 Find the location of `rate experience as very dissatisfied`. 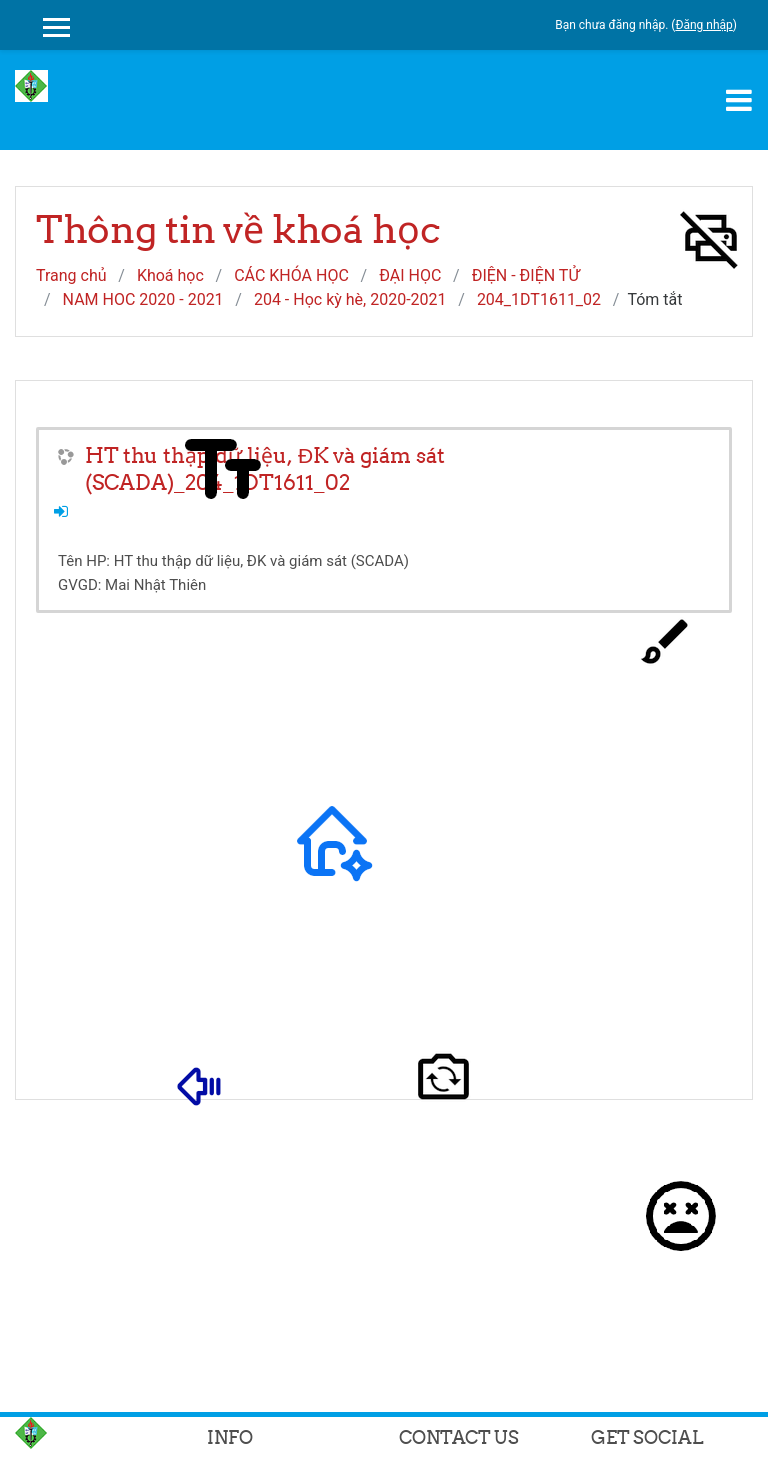

rate experience as very dissatisfied is located at coordinates (681, 1216).